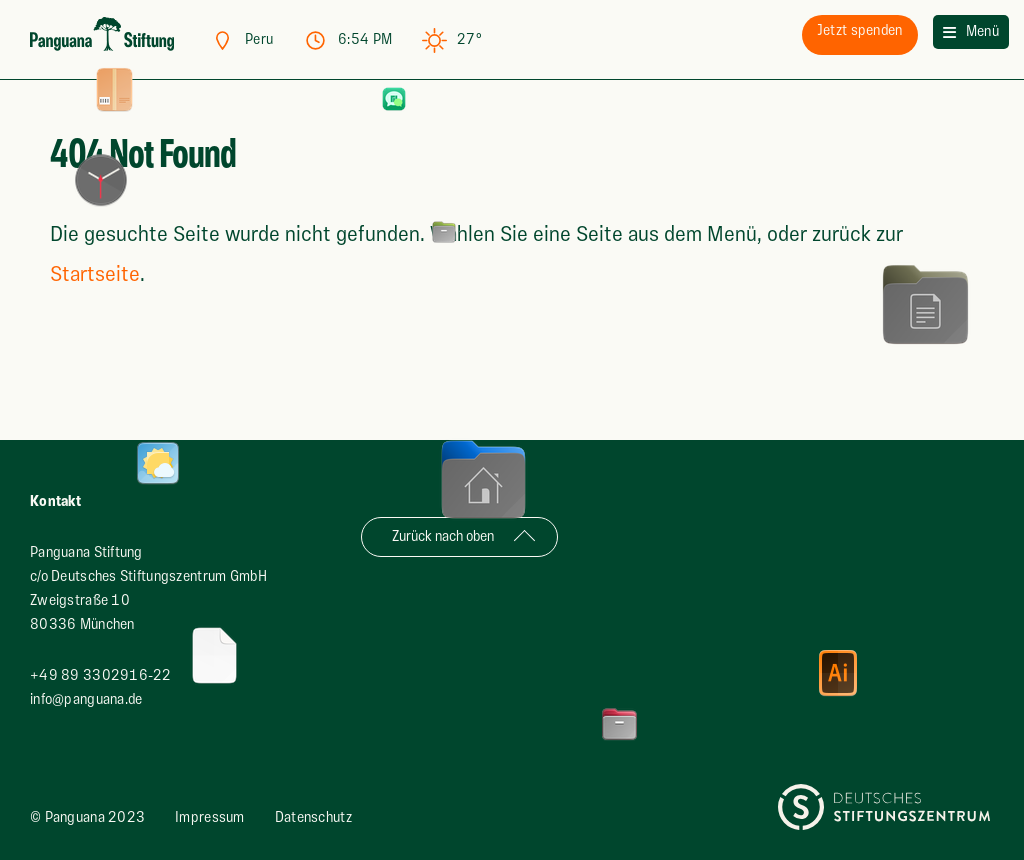 Image resolution: width=1024 pixels, height=860 pixels. What do you see at coordinates (619, 723) in the screenshot?
I see `open the file manager application` at bounding box center [619, 723].